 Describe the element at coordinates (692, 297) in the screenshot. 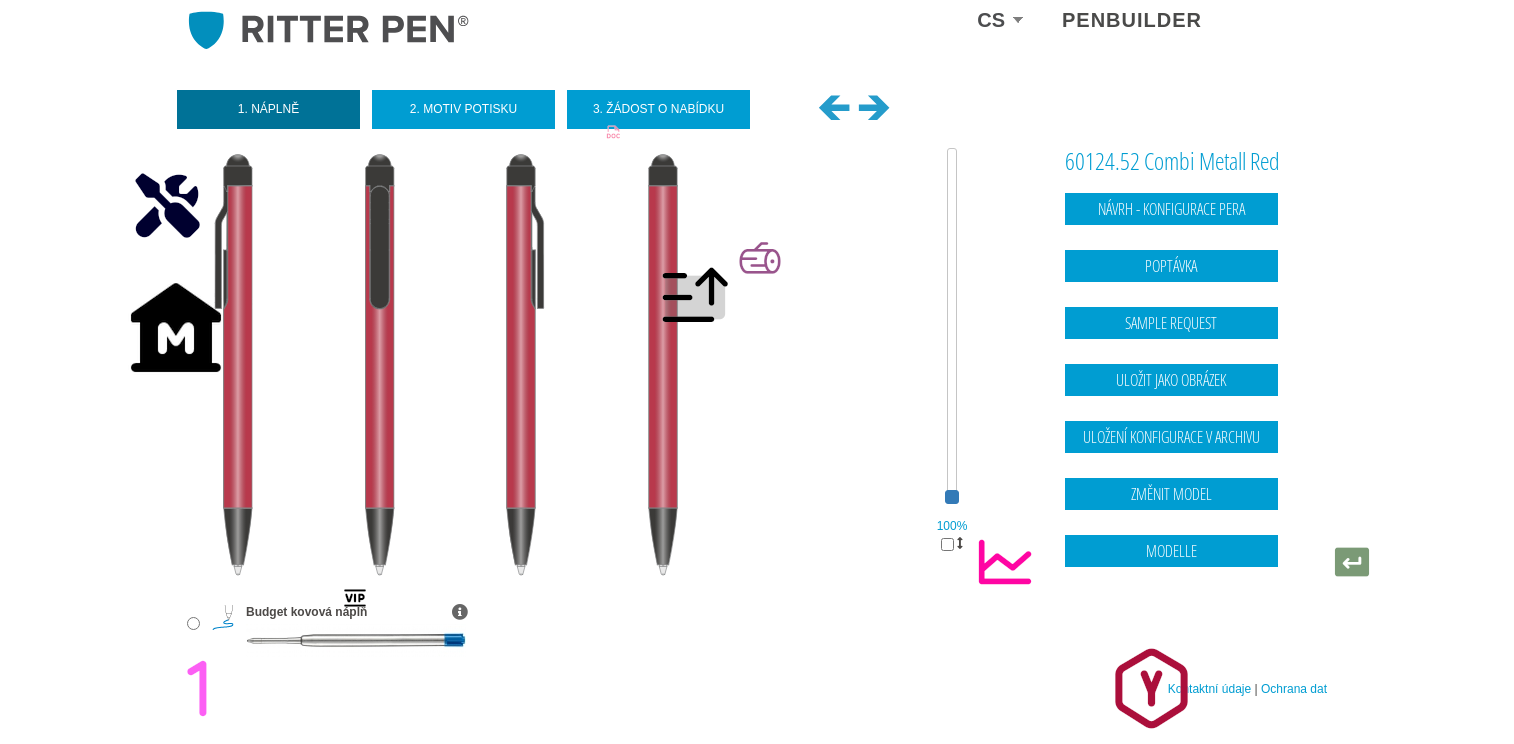

I see `sort items in descending order` at that location.